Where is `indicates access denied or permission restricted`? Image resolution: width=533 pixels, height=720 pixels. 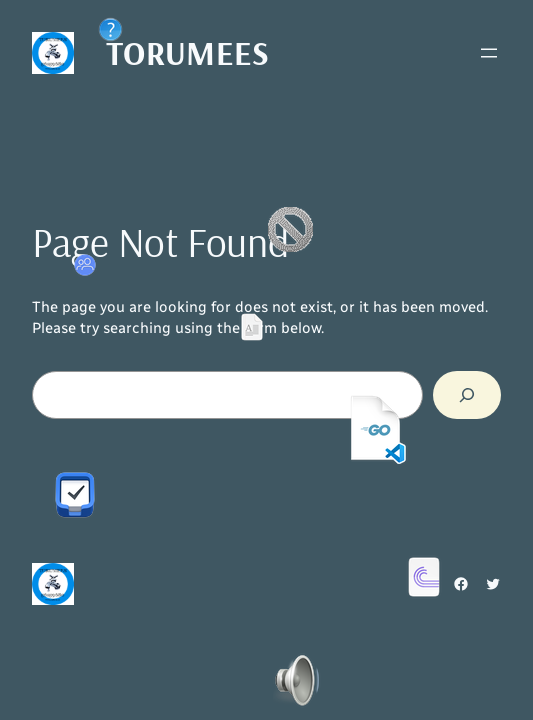 indicates access denied or permission restricted is located at coordinates (290, 229).